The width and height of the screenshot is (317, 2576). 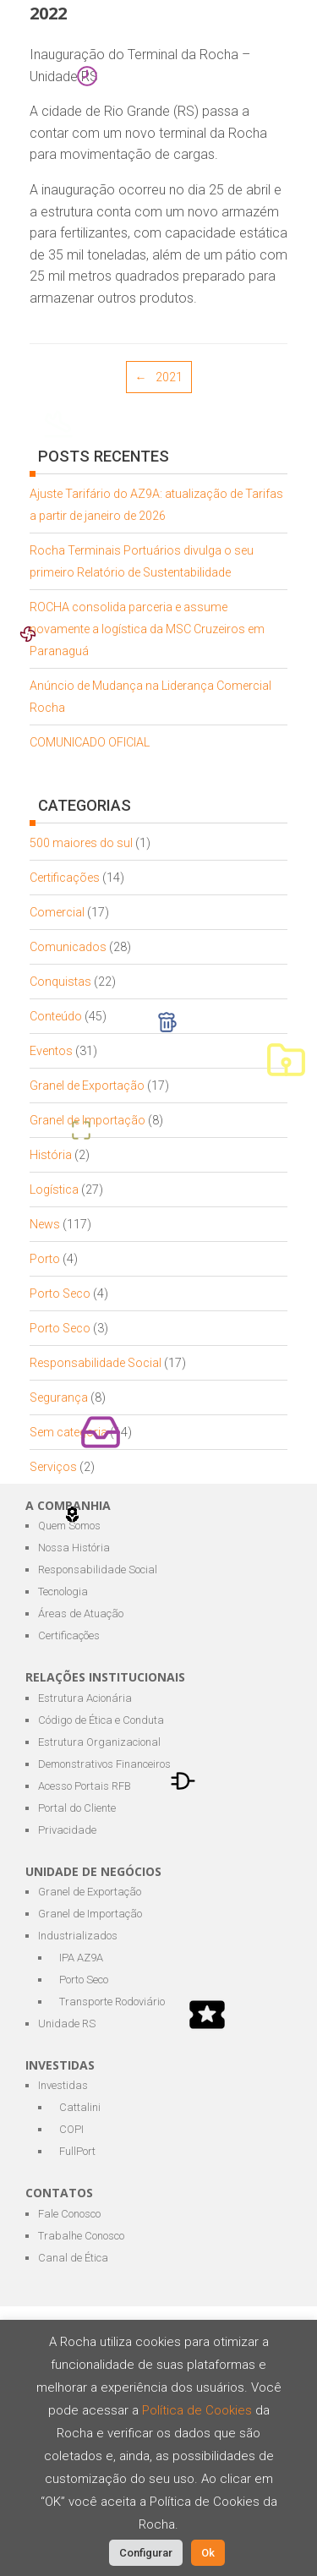 I want to click on find nearby florists or flower shops, so click(x=72, y=1514).